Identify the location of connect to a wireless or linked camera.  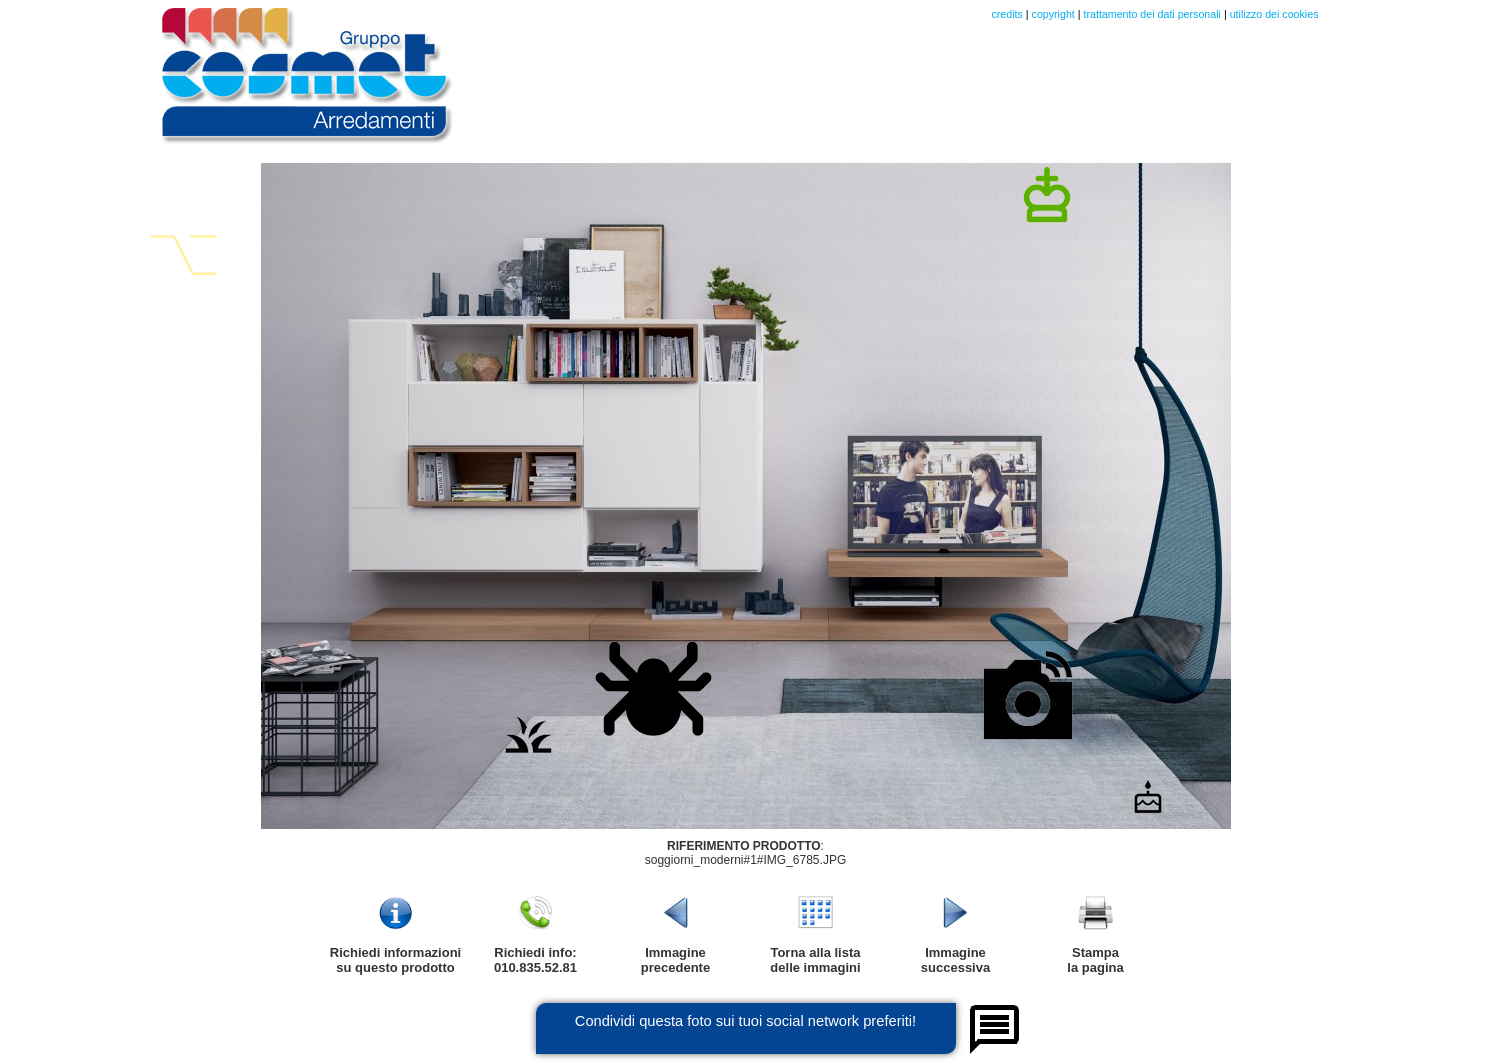
(1028, 695).